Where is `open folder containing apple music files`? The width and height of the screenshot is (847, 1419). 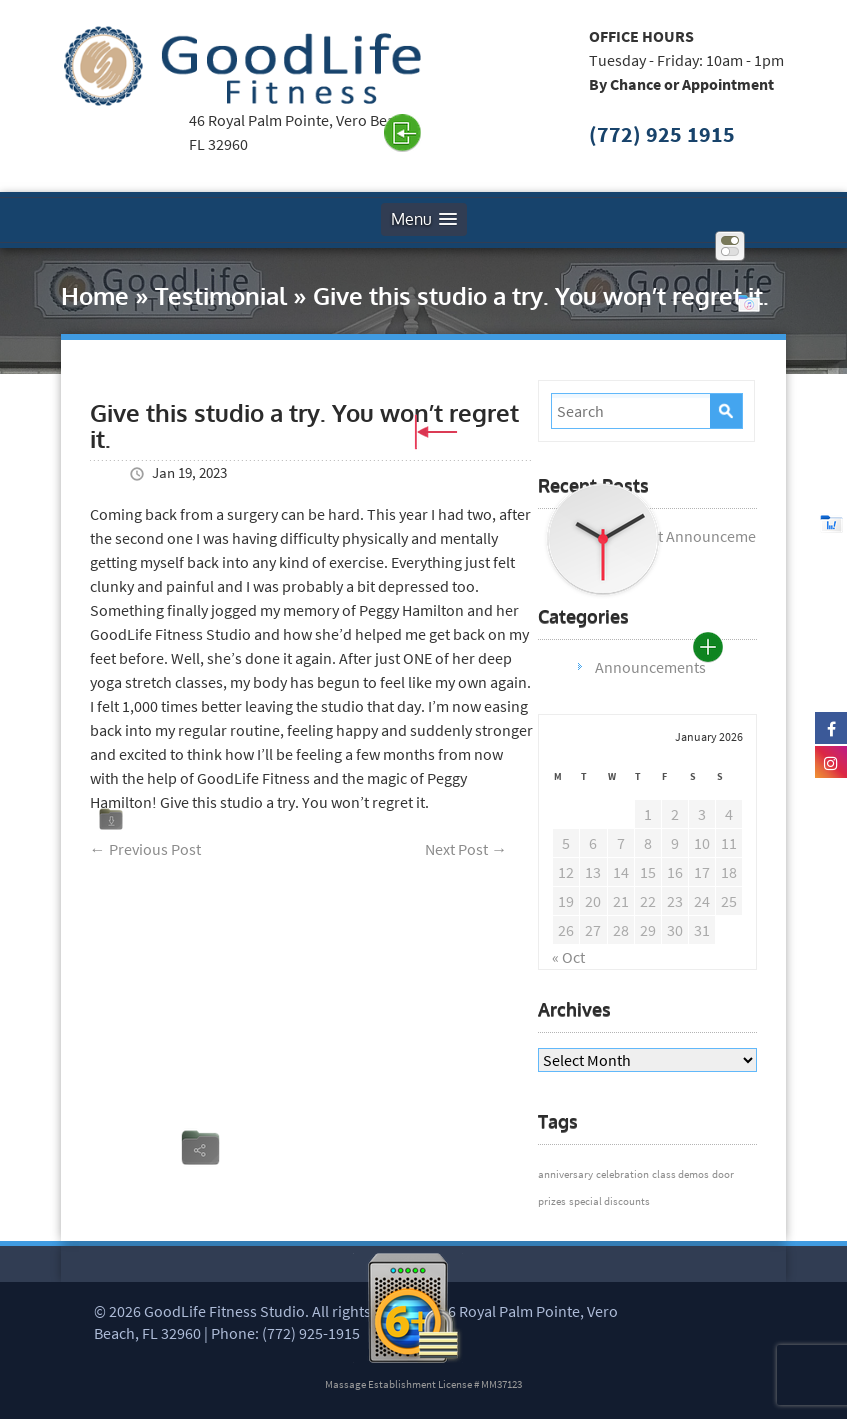
open folder containing apple music files is located at coordinates (749, 304).